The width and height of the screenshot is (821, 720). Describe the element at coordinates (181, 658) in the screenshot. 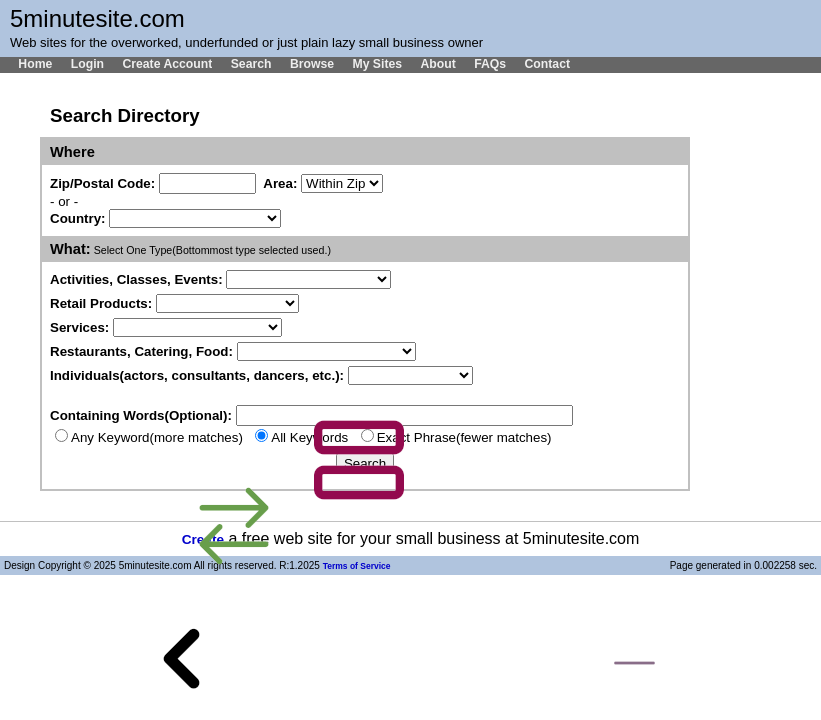

I see `go back to the previous screen` at that location.